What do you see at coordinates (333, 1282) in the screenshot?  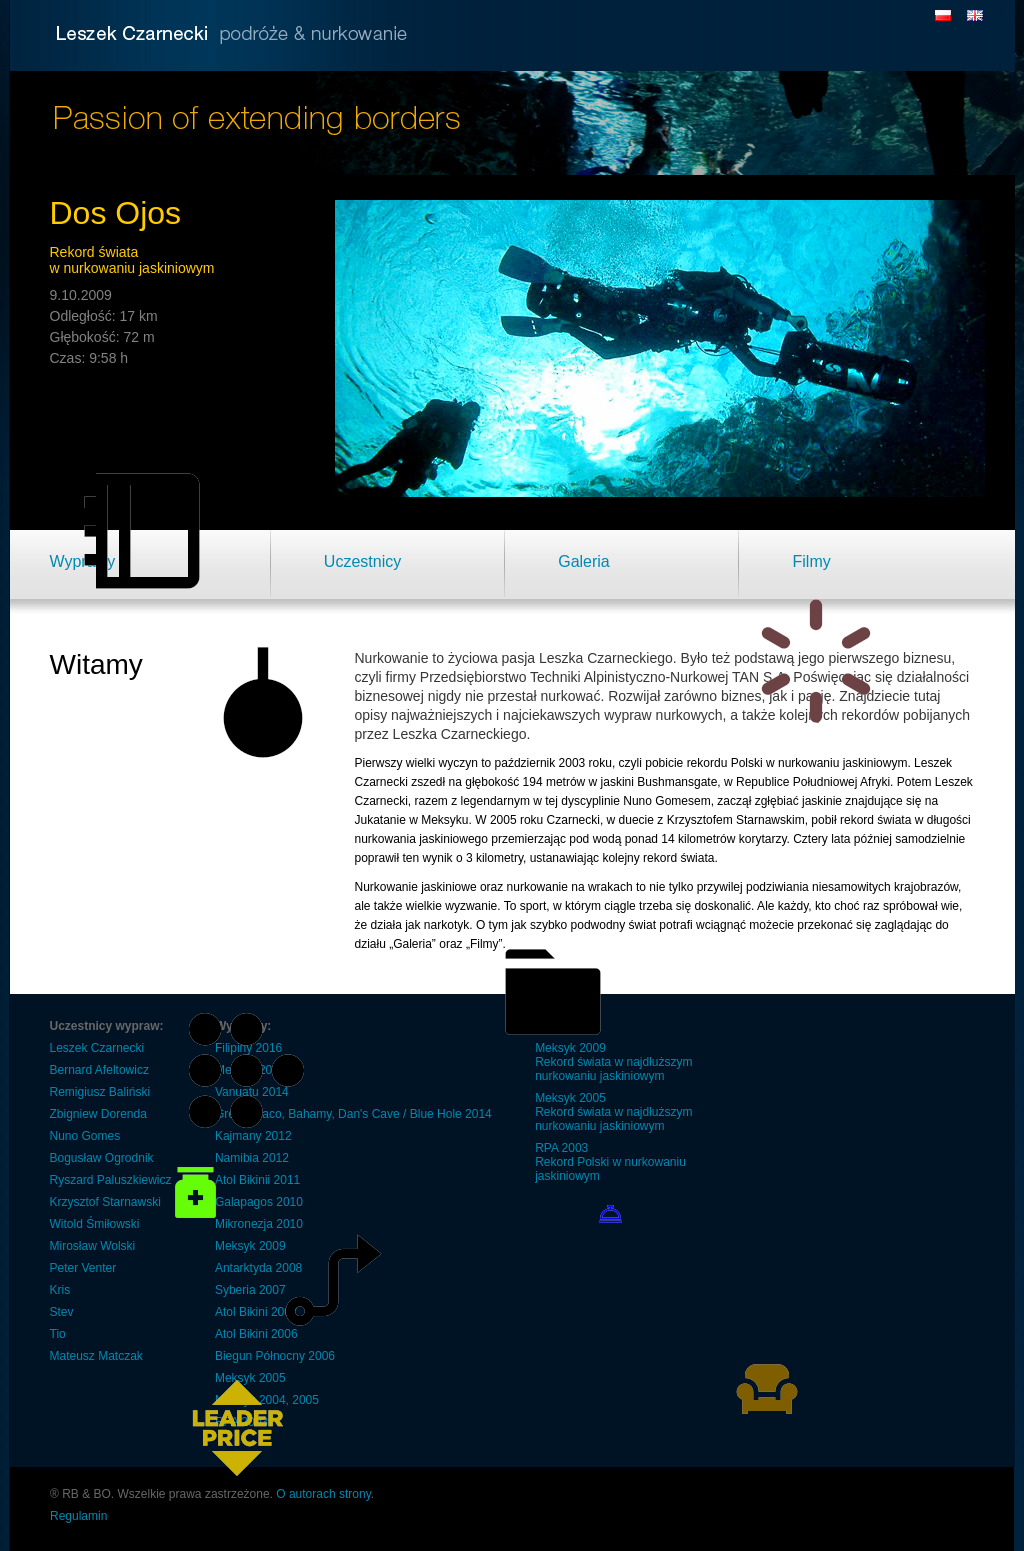 I see `get directions or navigation guidance` at bounding box center [333, 1282].